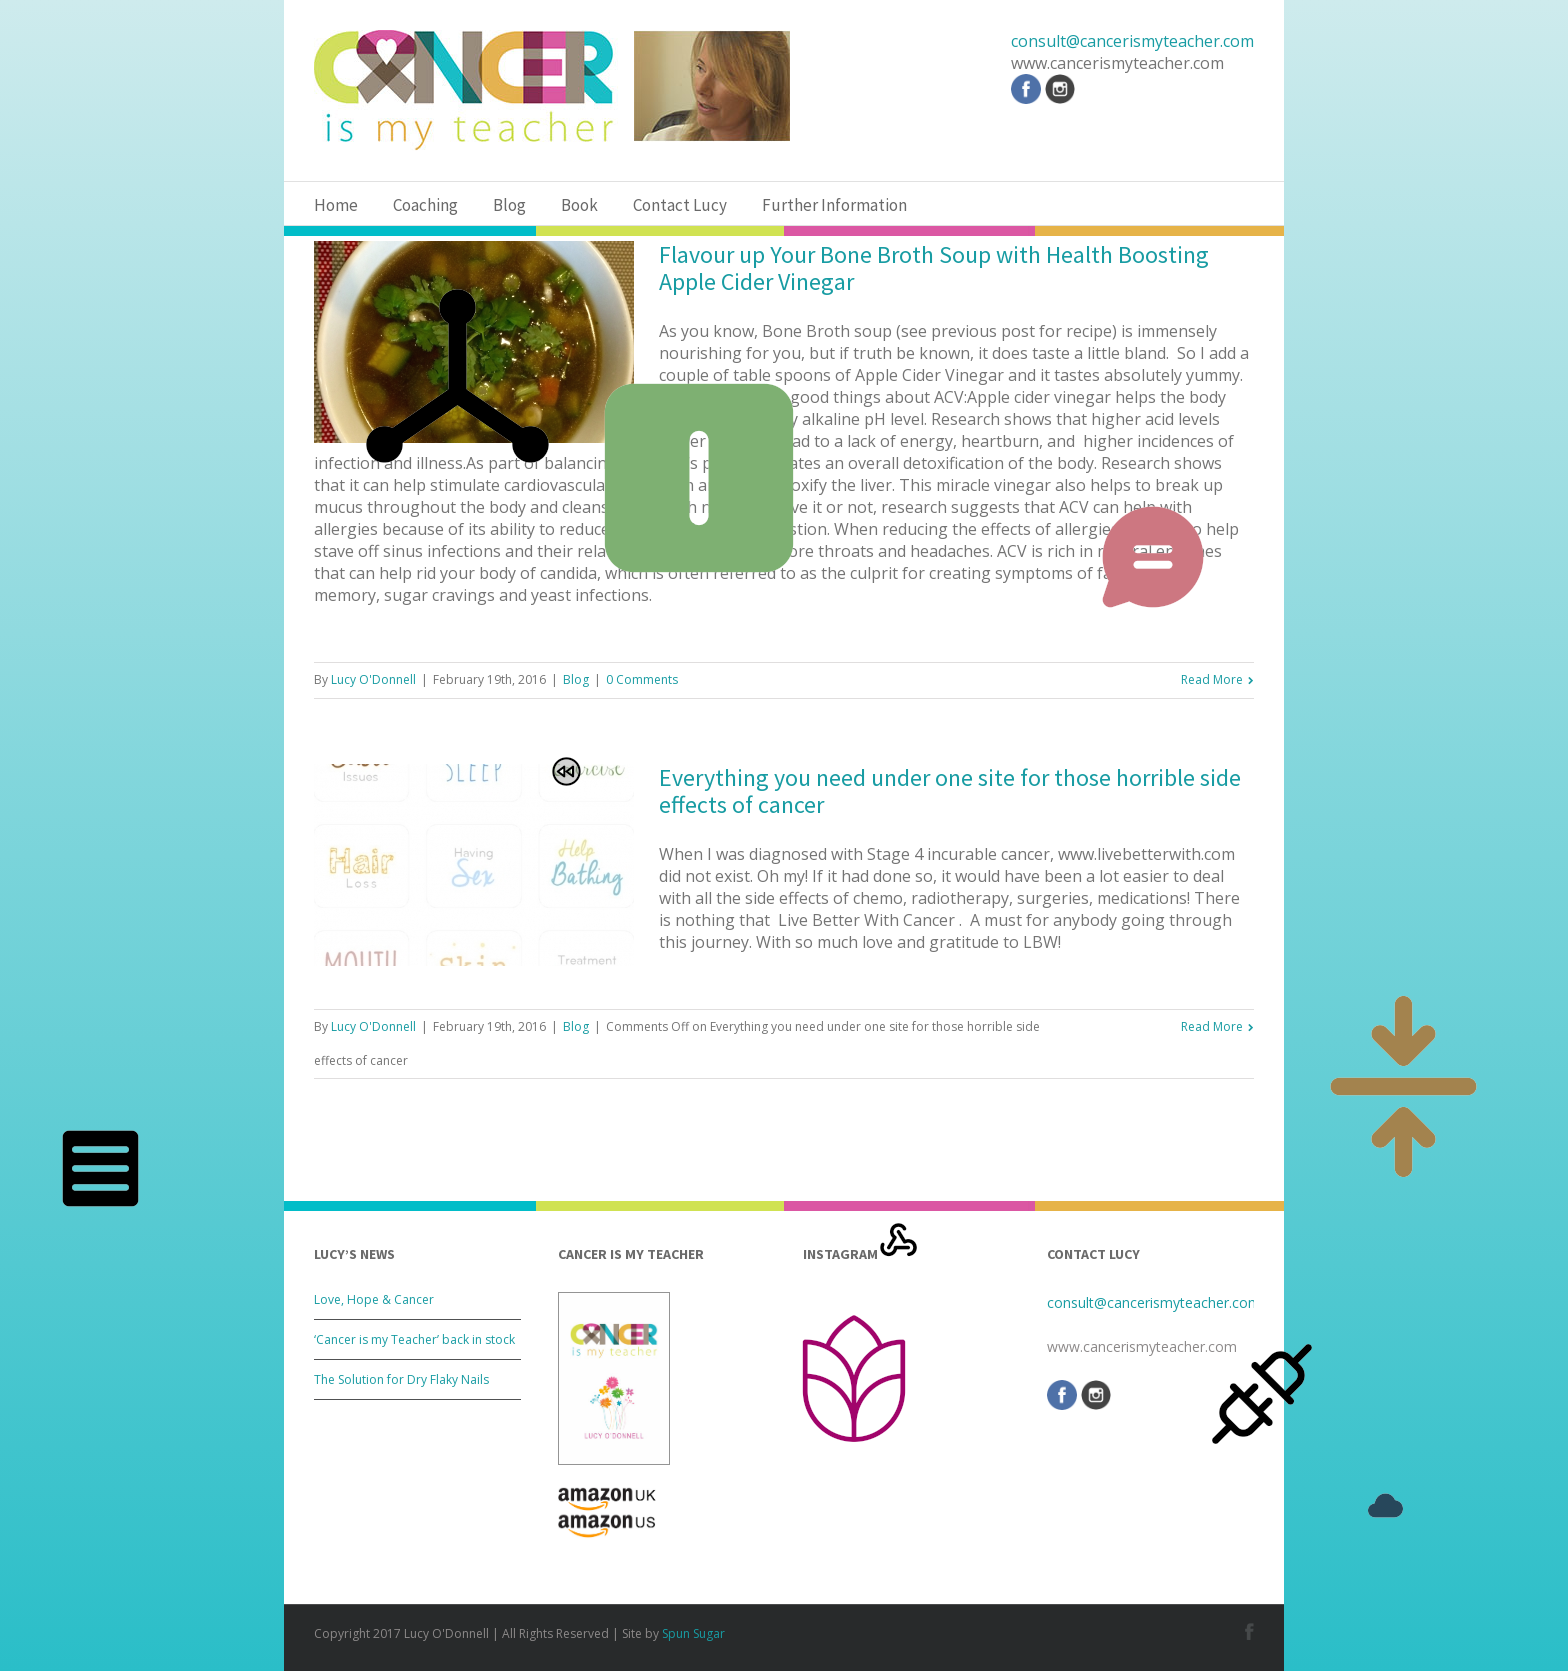 The height and width of the screenshot is (1671, 1568). What do you see at coordinates (457, 380) in the screenshot?
I see `access 3D transform or manipulation tools` at bounding box center [457, 380].